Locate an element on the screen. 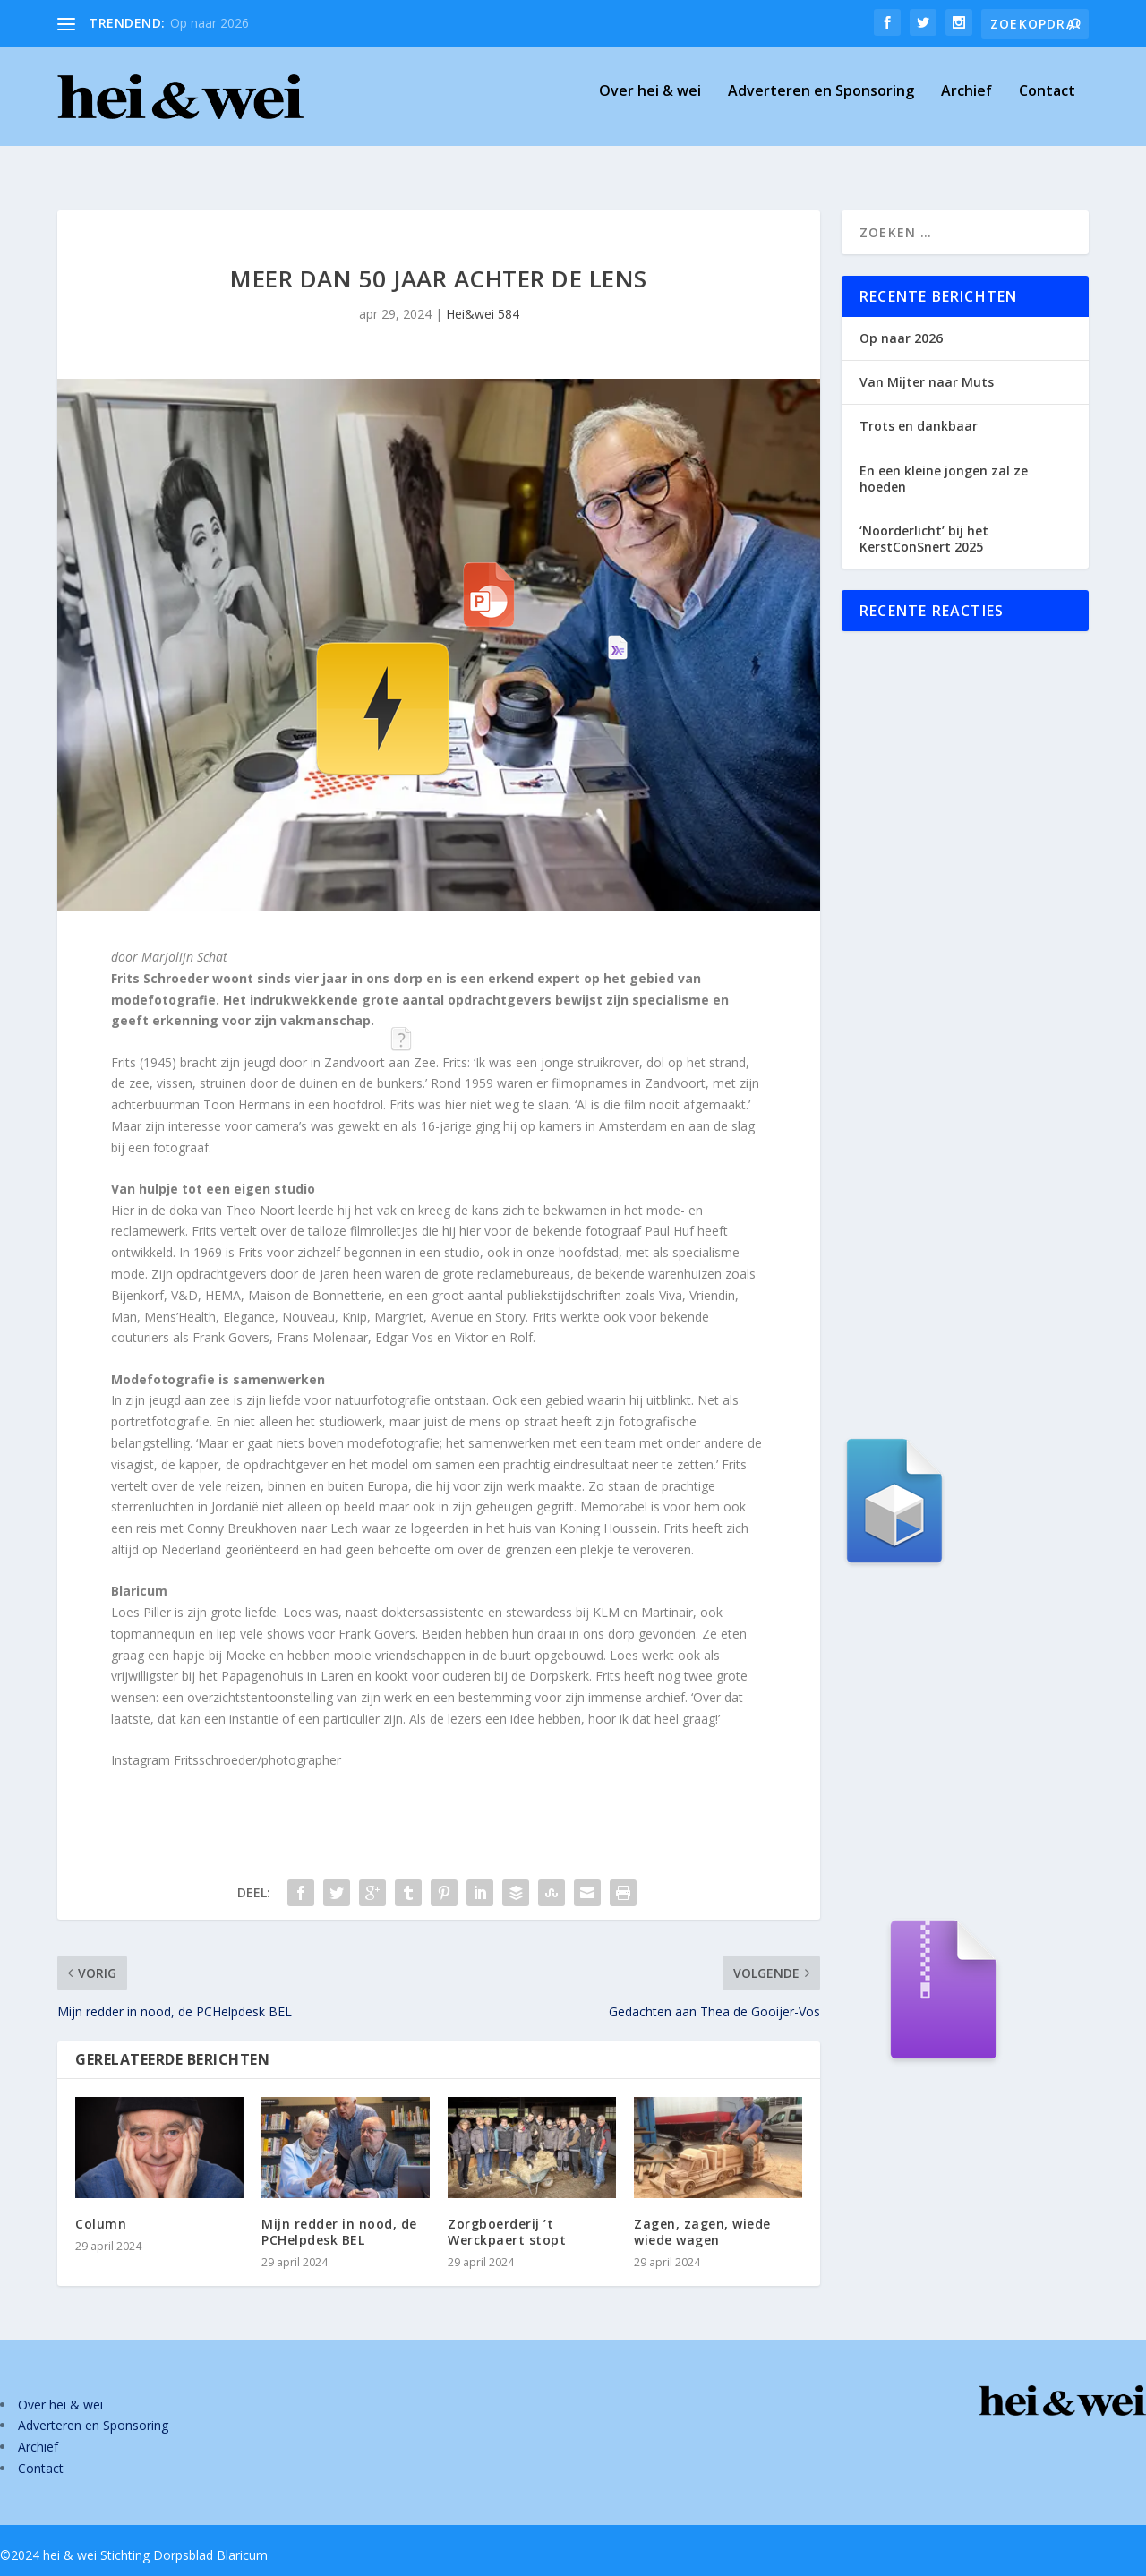 This screenshot has height=2576, width=1146. open power management settings is located at coordinates (382, 708).